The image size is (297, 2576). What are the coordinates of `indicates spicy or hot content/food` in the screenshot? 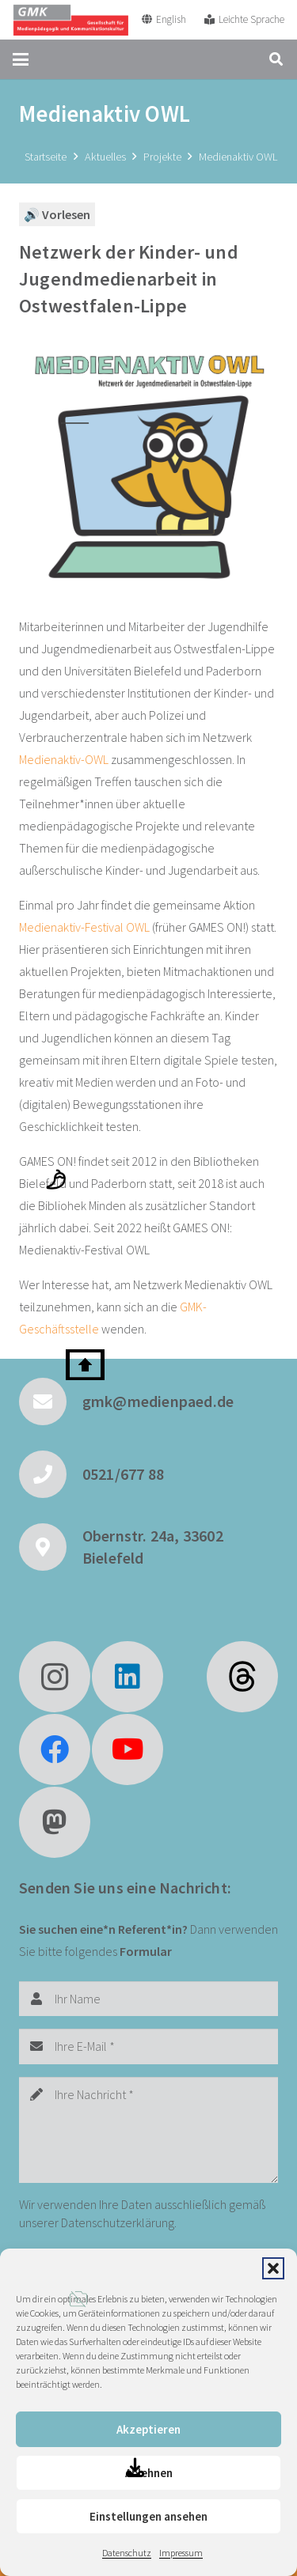 It's located at (57, 1180).